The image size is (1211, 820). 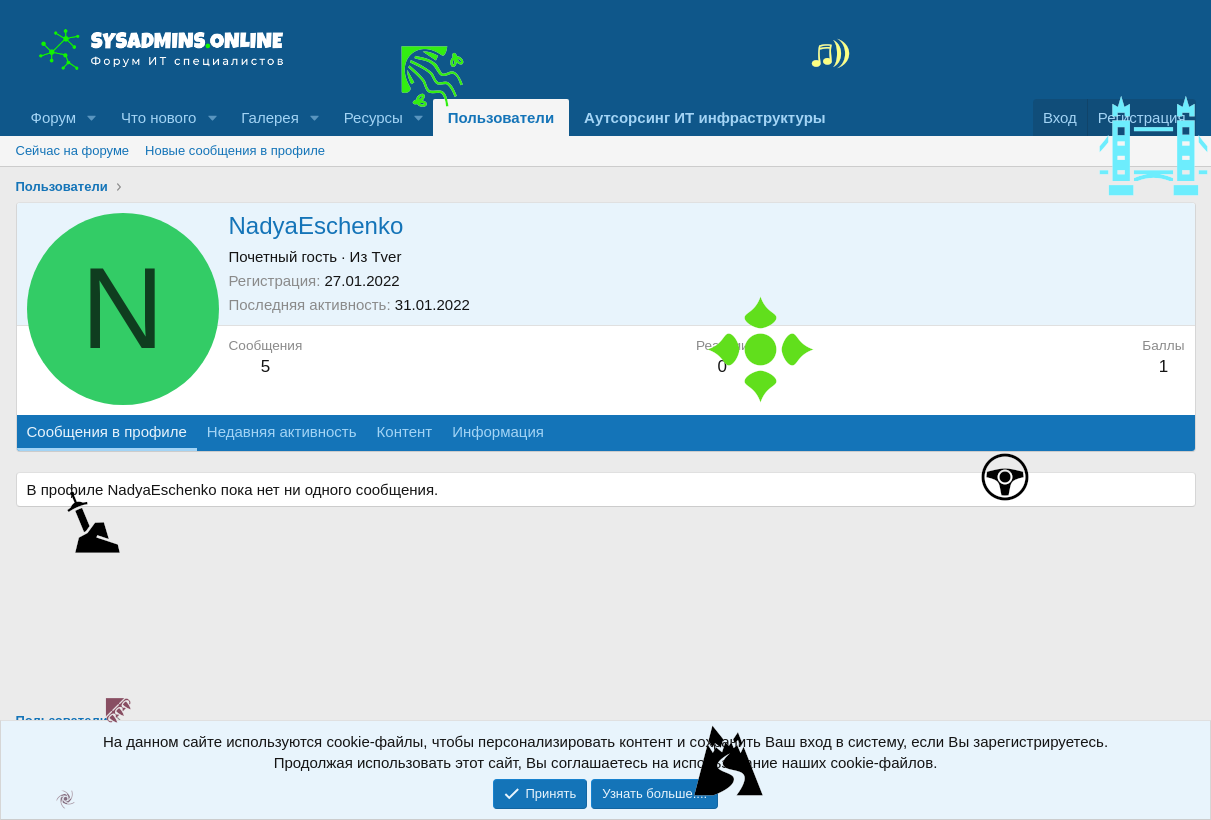 I want to click on spy or stealth game mode, so click(x=65, y=799).